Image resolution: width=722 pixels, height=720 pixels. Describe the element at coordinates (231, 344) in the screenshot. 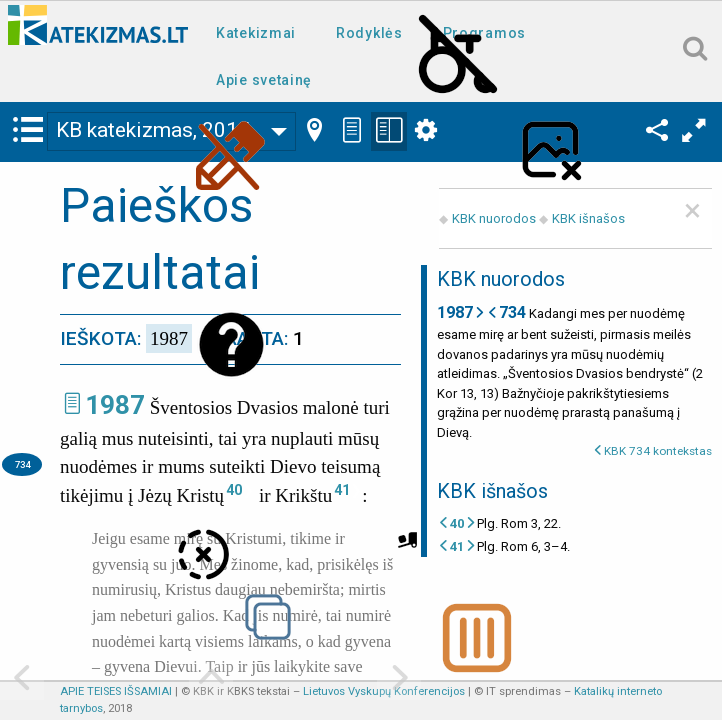

I see `access help or support` at that location.